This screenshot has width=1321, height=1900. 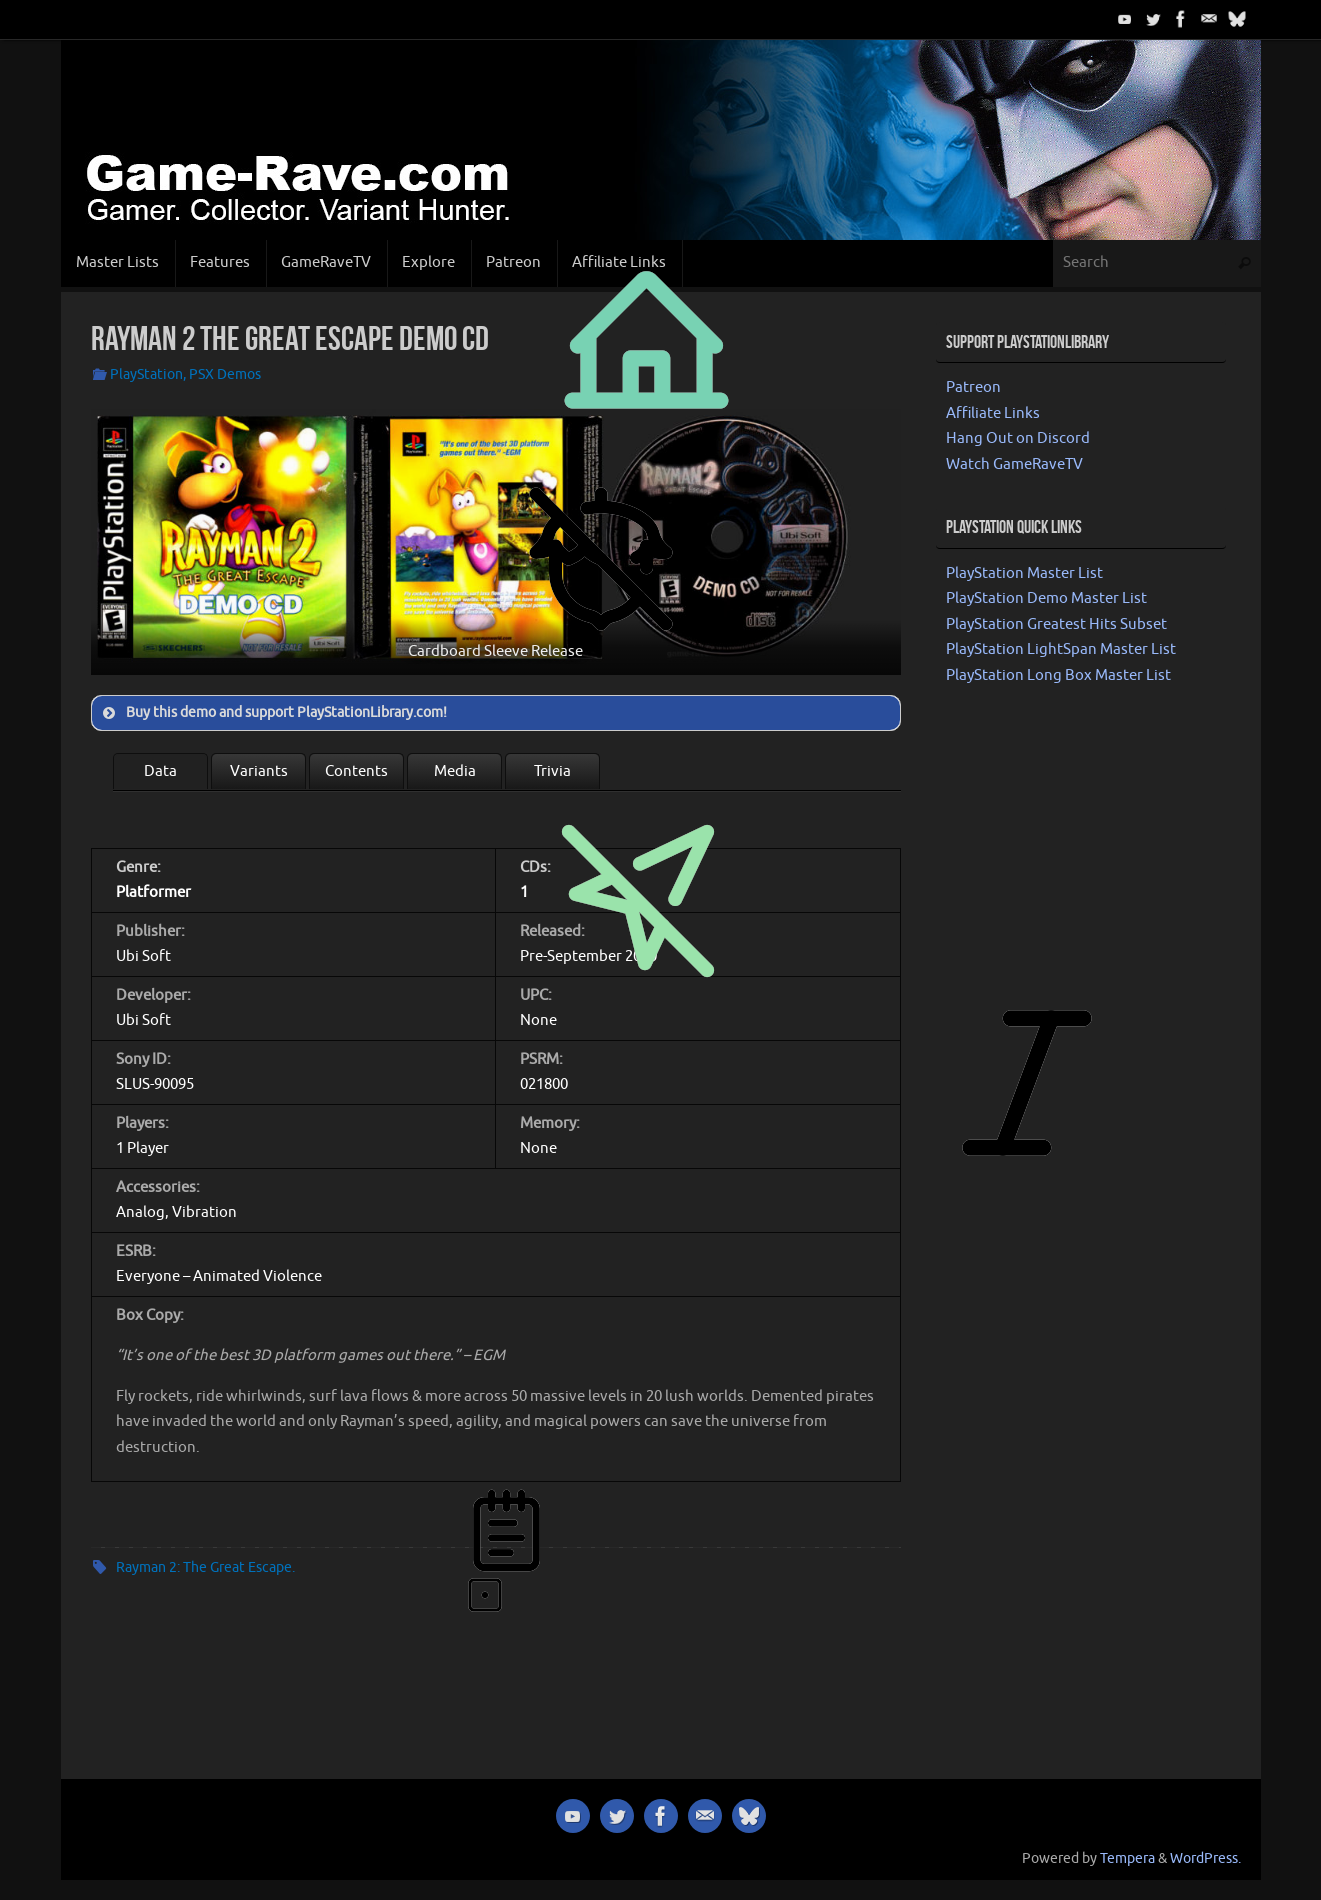 What do you see at coordinates (1027, 1083) in the screenshot?
I see `apply italic formatting to selected text` at bounding box center [1027, 1083].